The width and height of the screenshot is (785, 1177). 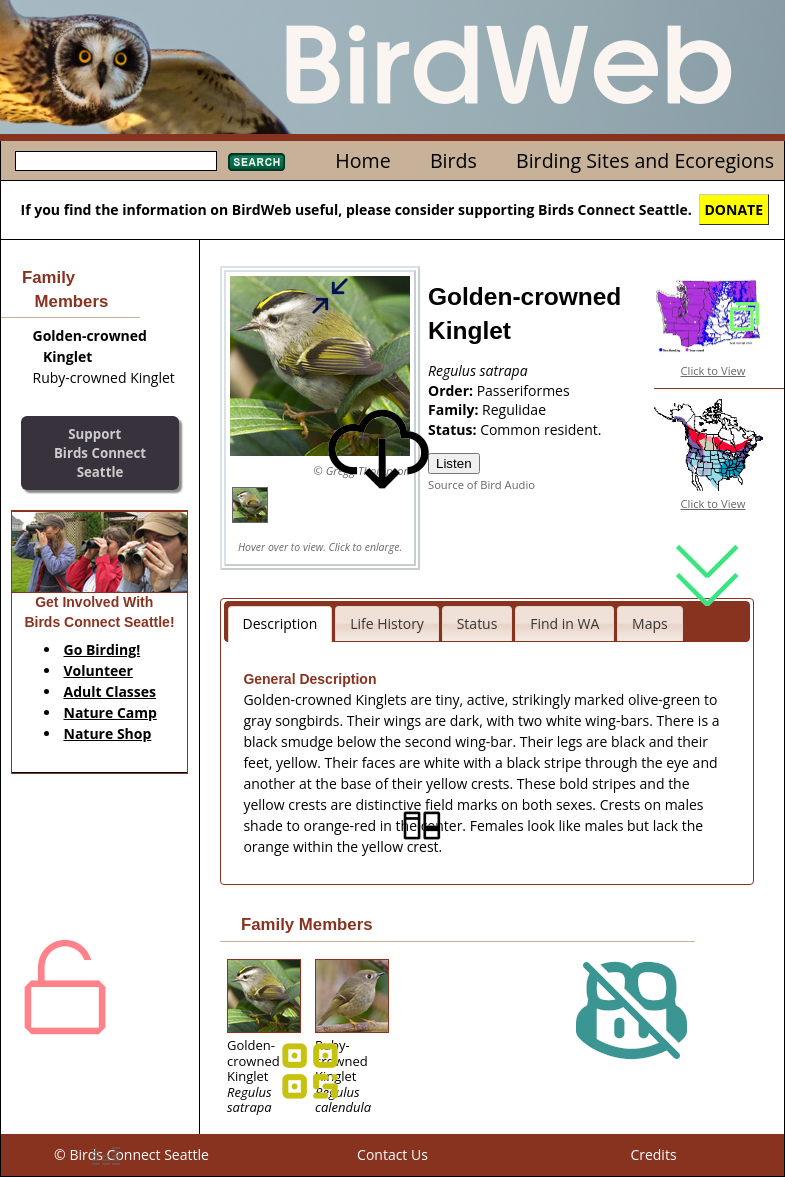 What do you see at coordinates (65, 987) in the screenshot?
I see `unlock a file or resource` at bounding box center [65, 987].